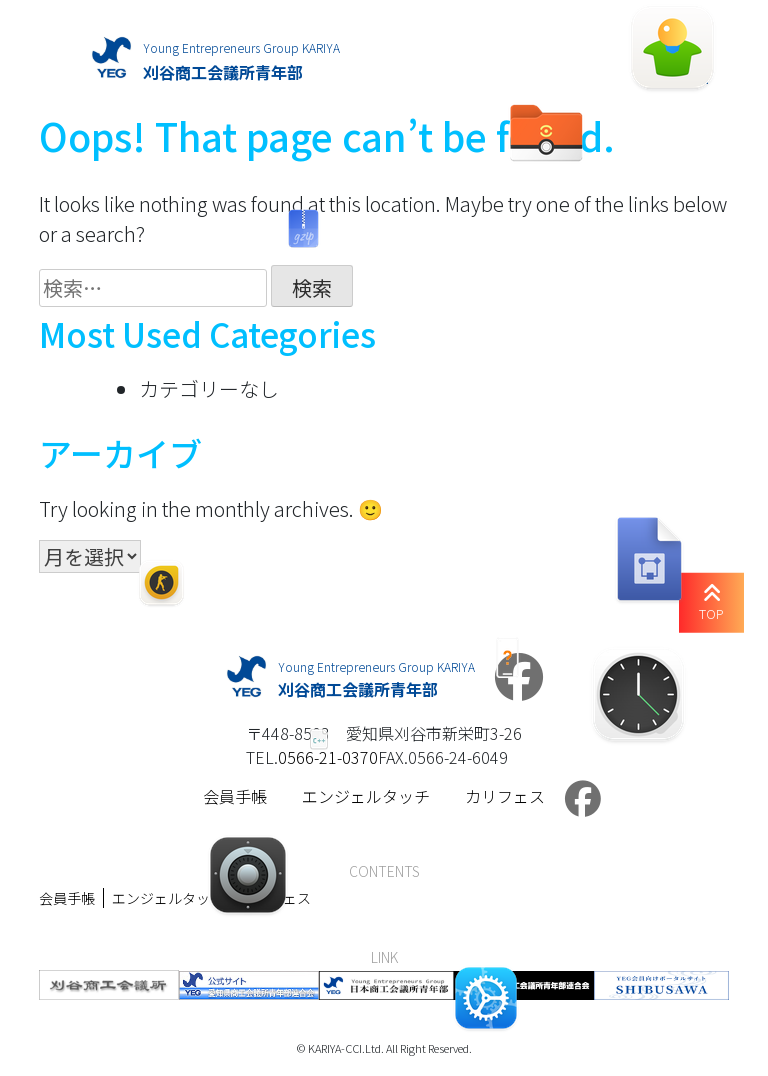 This screenshot has height=1076, width=768. What do you see at coordinates (303, 228) in the screenshot?
I see `a gzip compressed file` at bounding box center [303, 228].